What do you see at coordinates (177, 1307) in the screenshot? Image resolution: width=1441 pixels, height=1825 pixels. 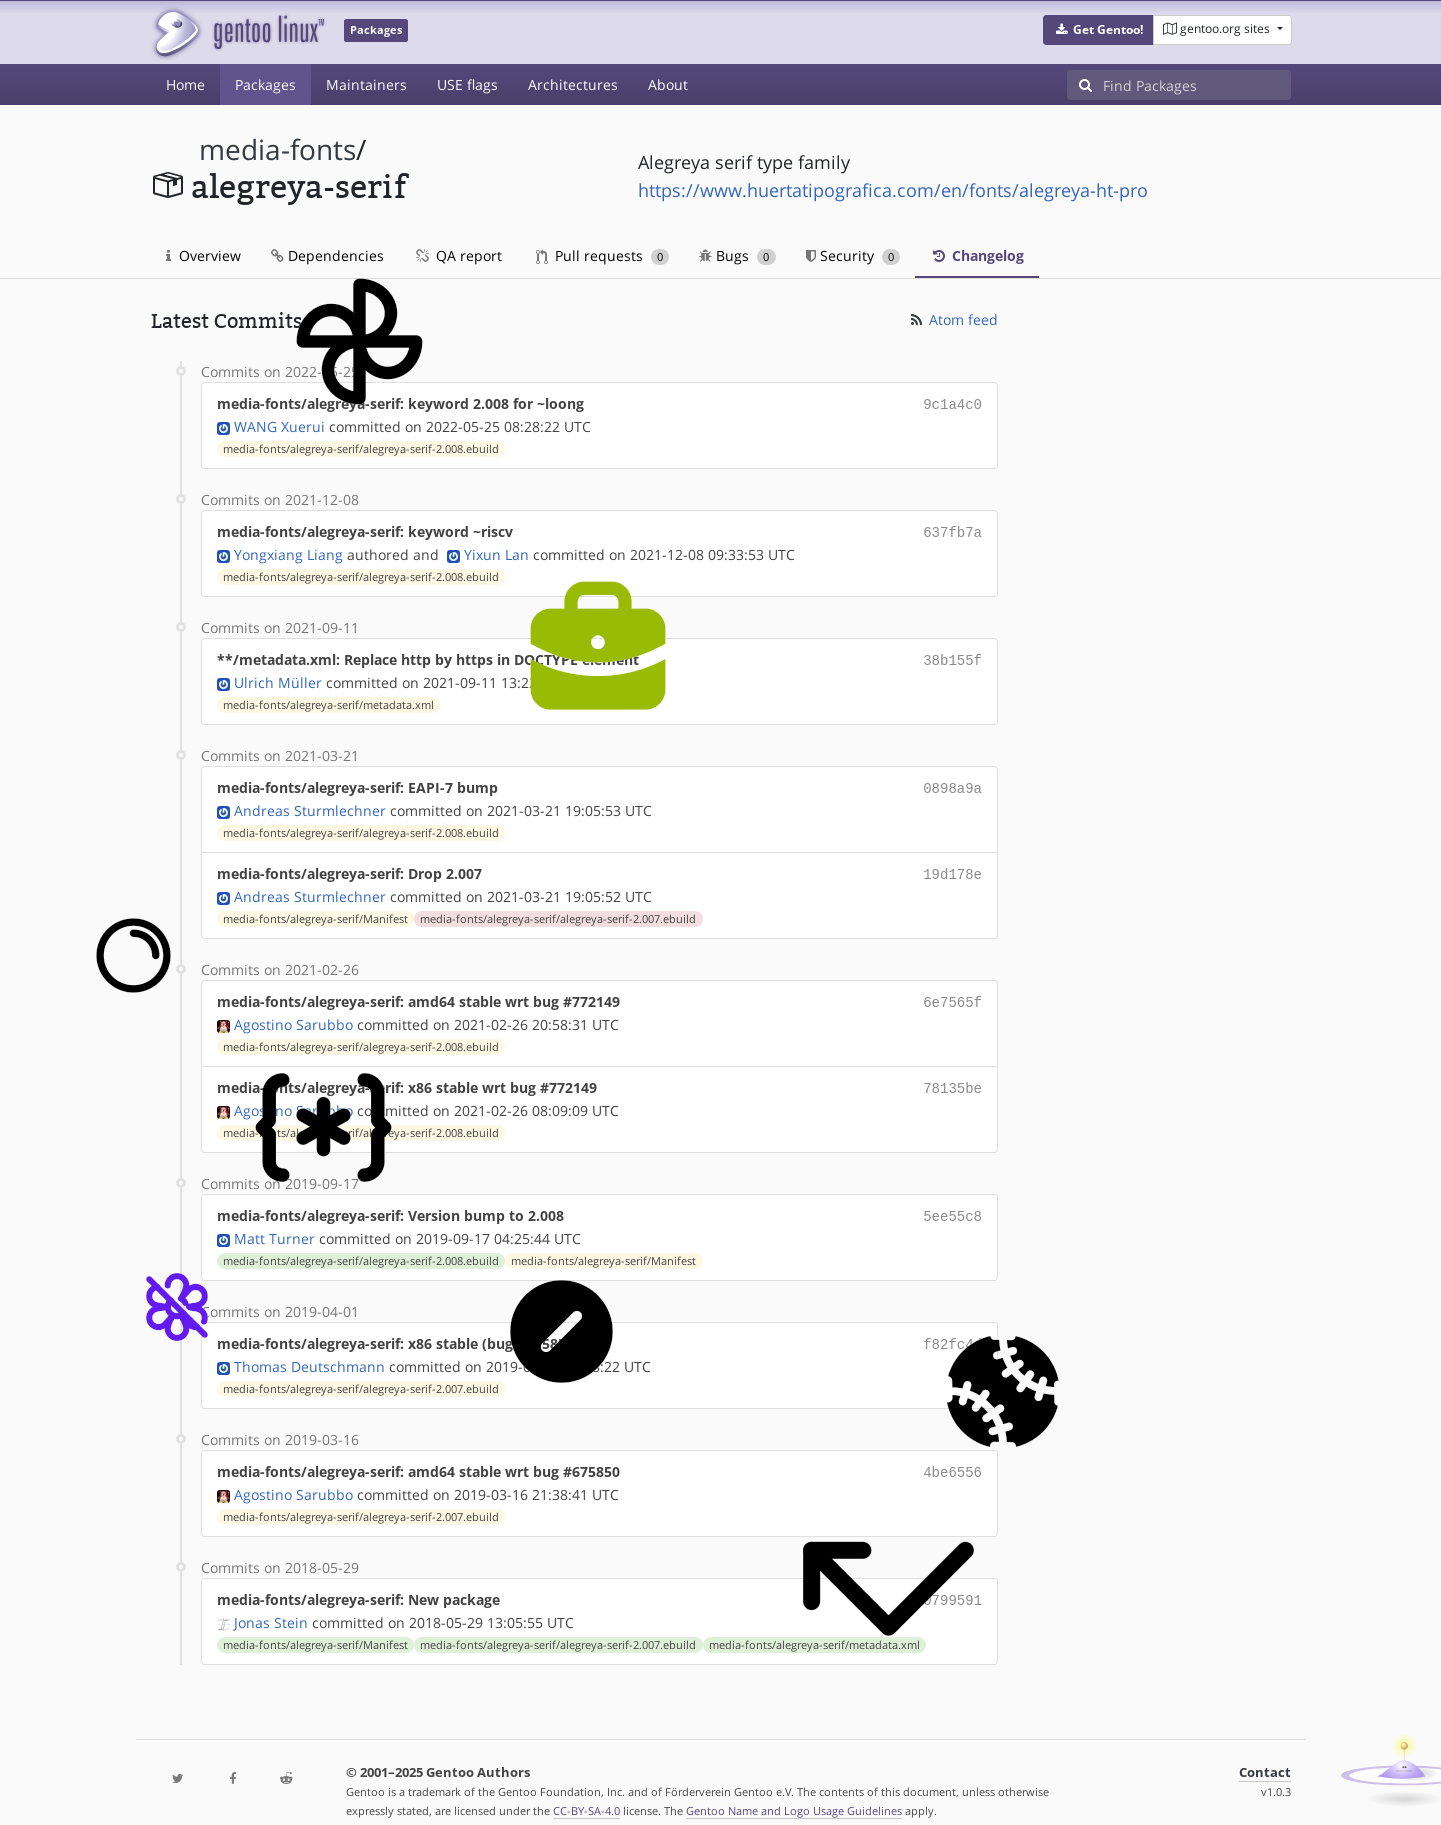 I see `disable or hide floral/nature content` at bounding box center [177, 1307].